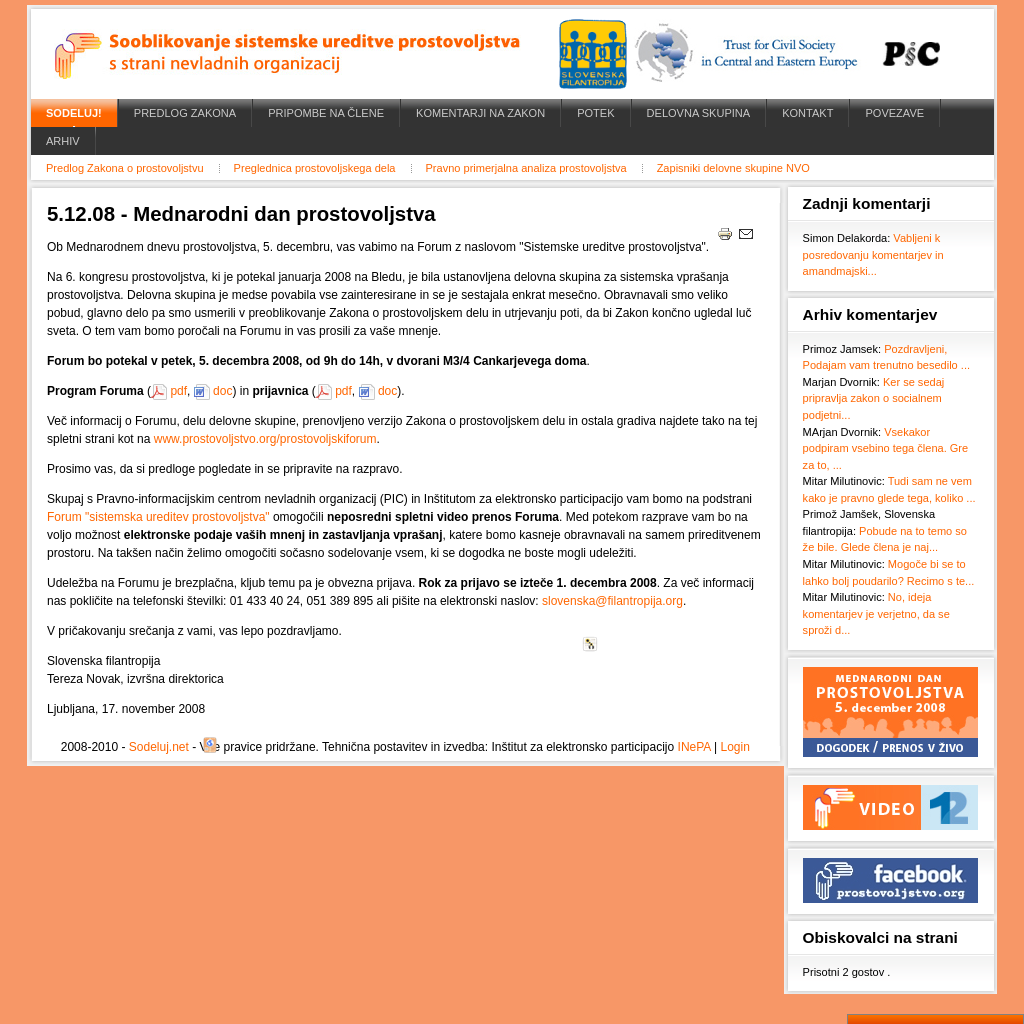 Image resolution: width=1024 pixels, height=1024 pixels. Describe the element at coordinates (590, 644) in the screenshot. I see `open GNOME Builder IDE` at that location.